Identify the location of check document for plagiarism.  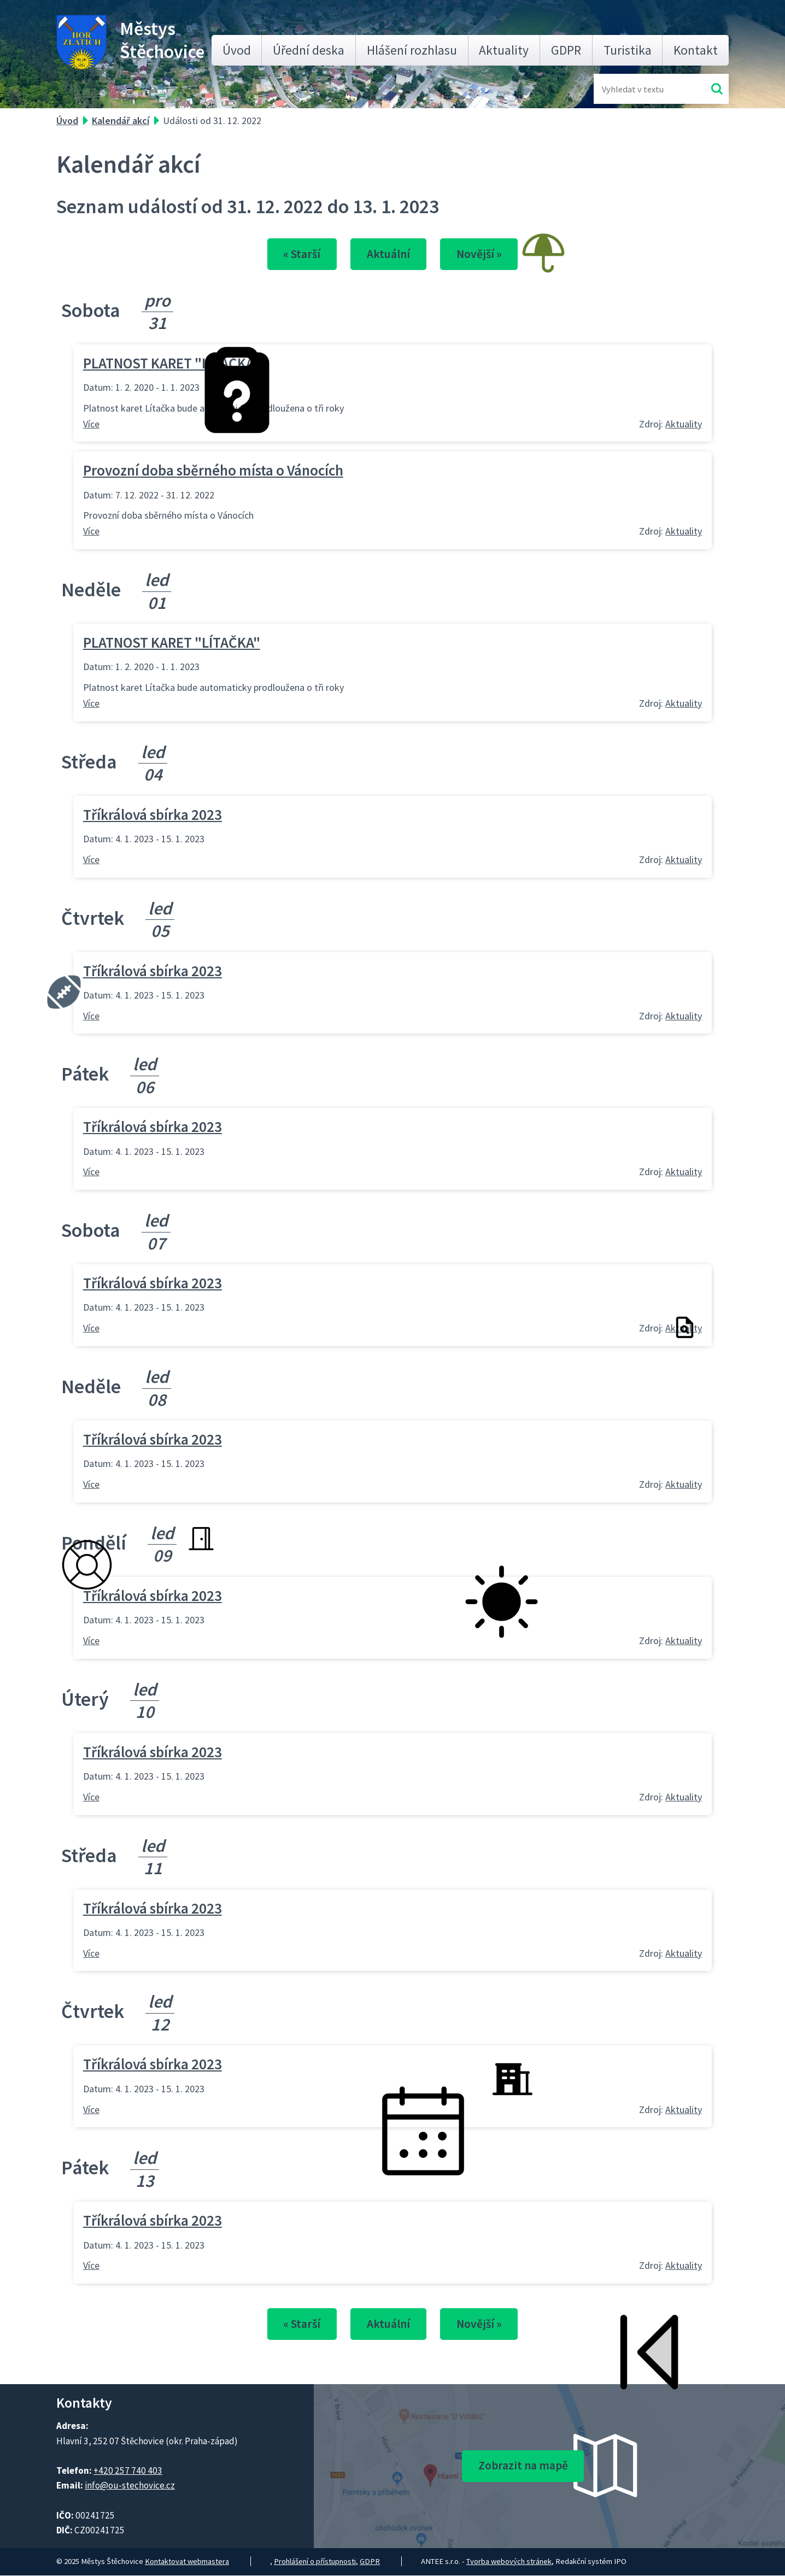
(684, 1327).